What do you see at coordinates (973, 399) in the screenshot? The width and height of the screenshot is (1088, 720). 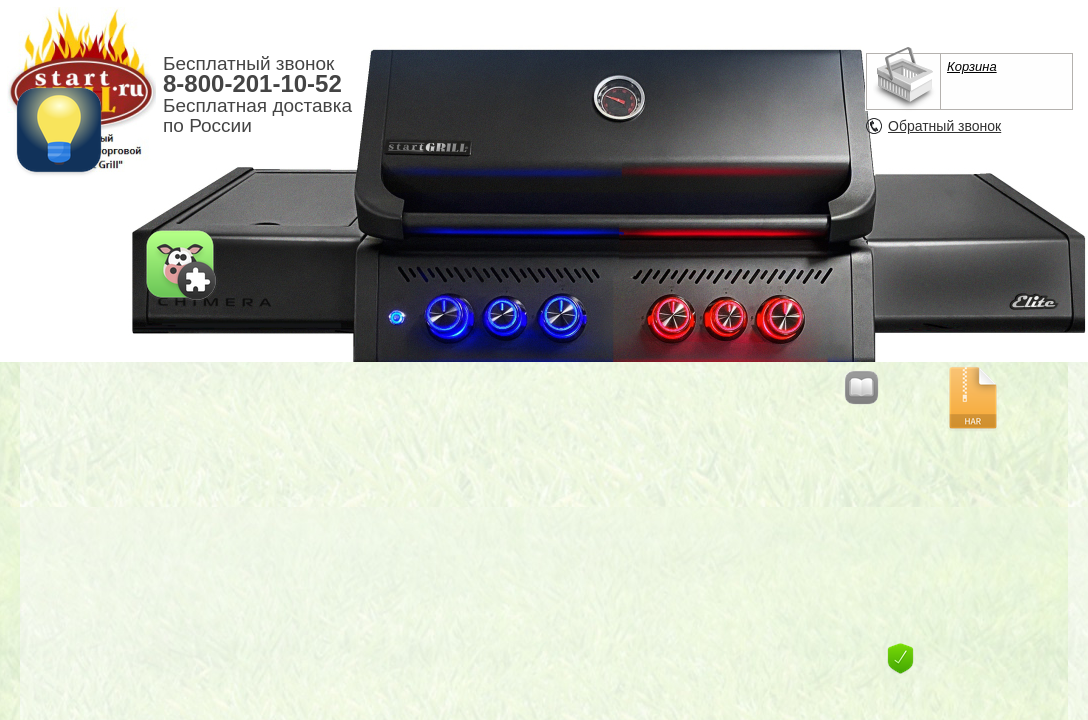 I see `xar archive file type indicator` at bounding box center [973, 399].